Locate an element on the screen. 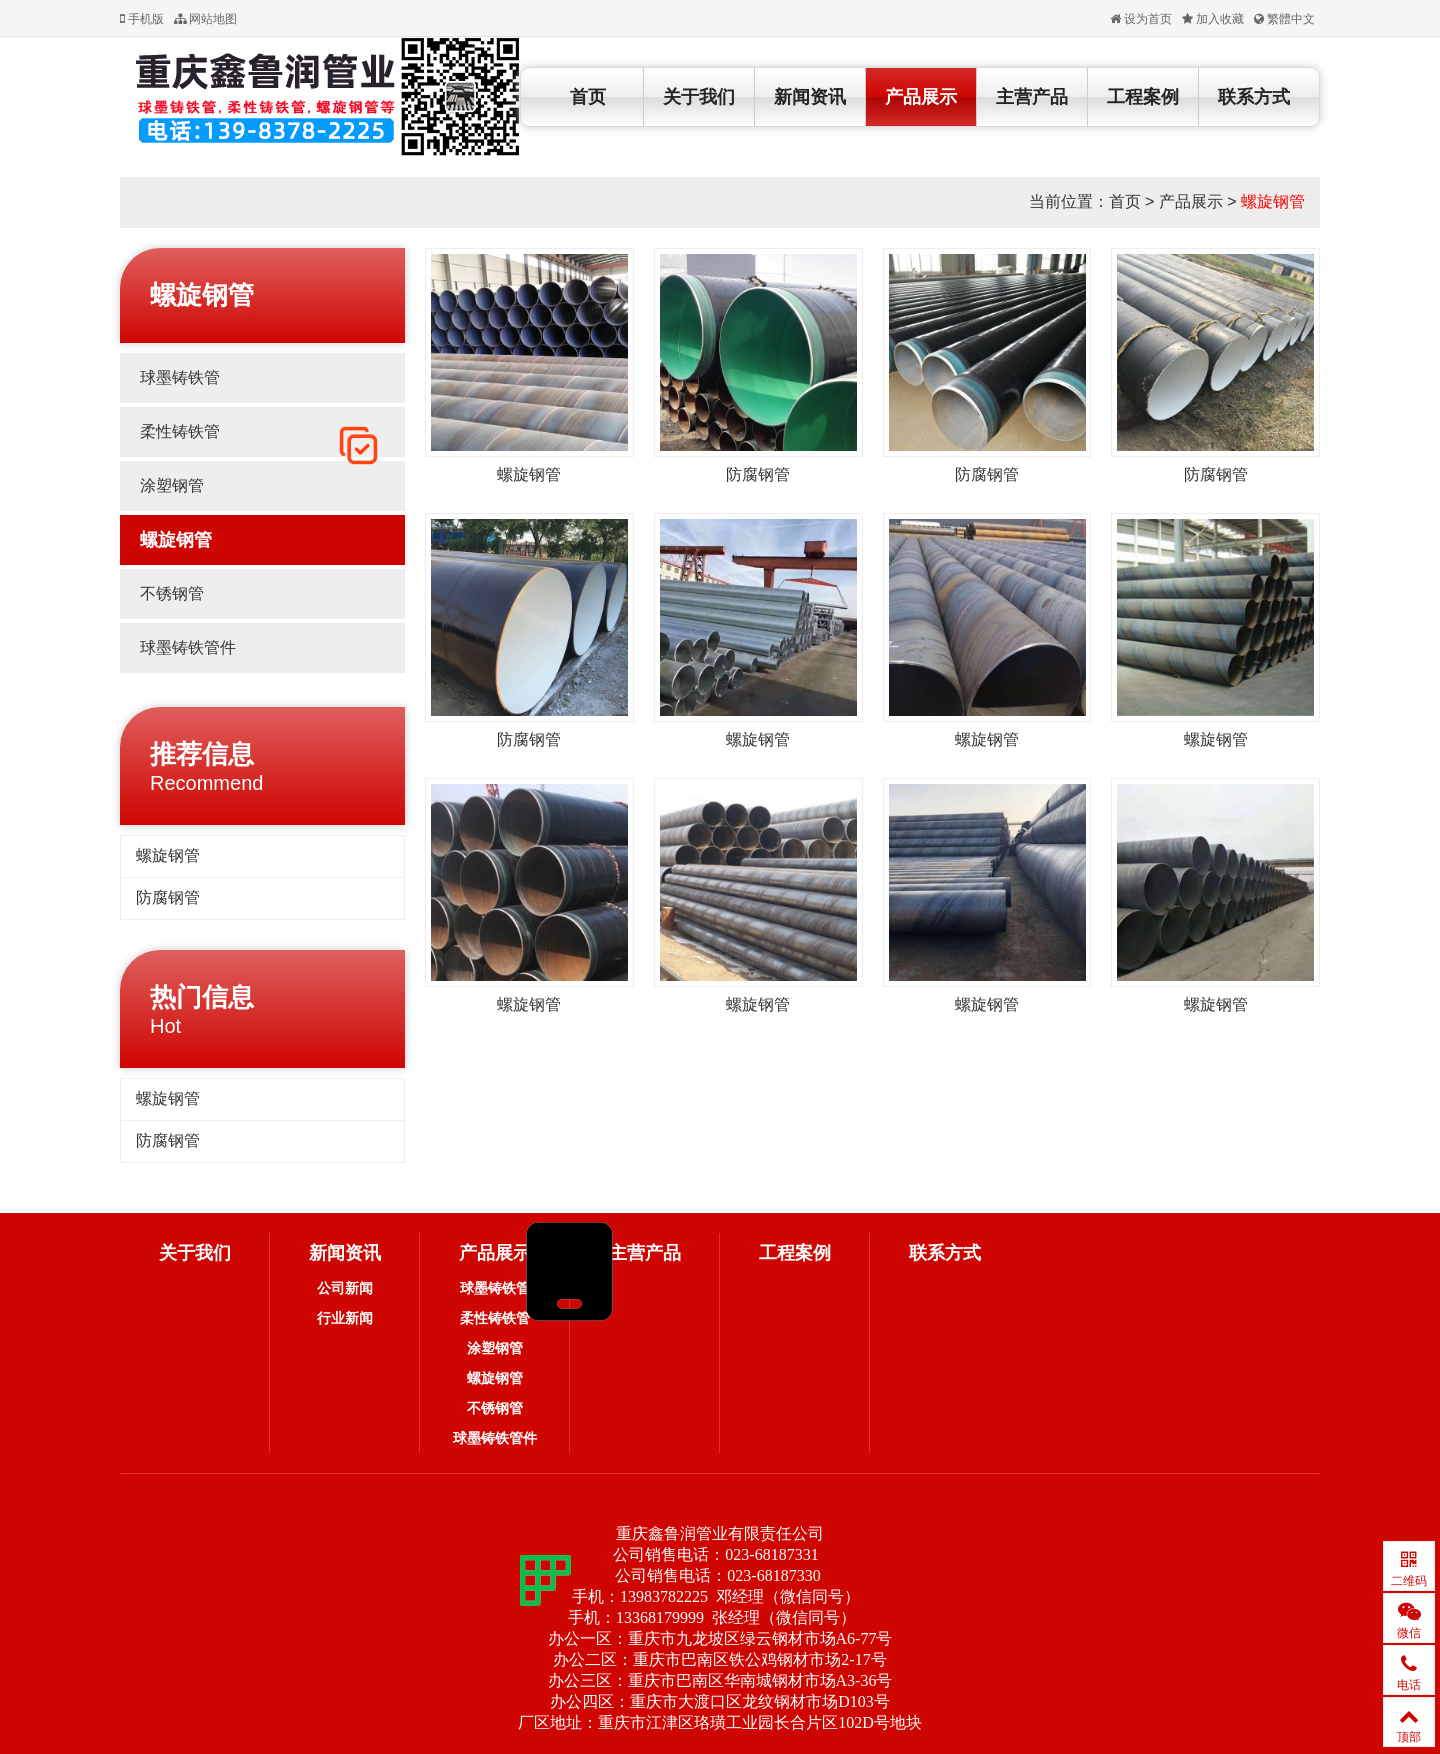 The image size is (1440, 1754). indicates an android tablet device is located at coordinates (569, 1271).